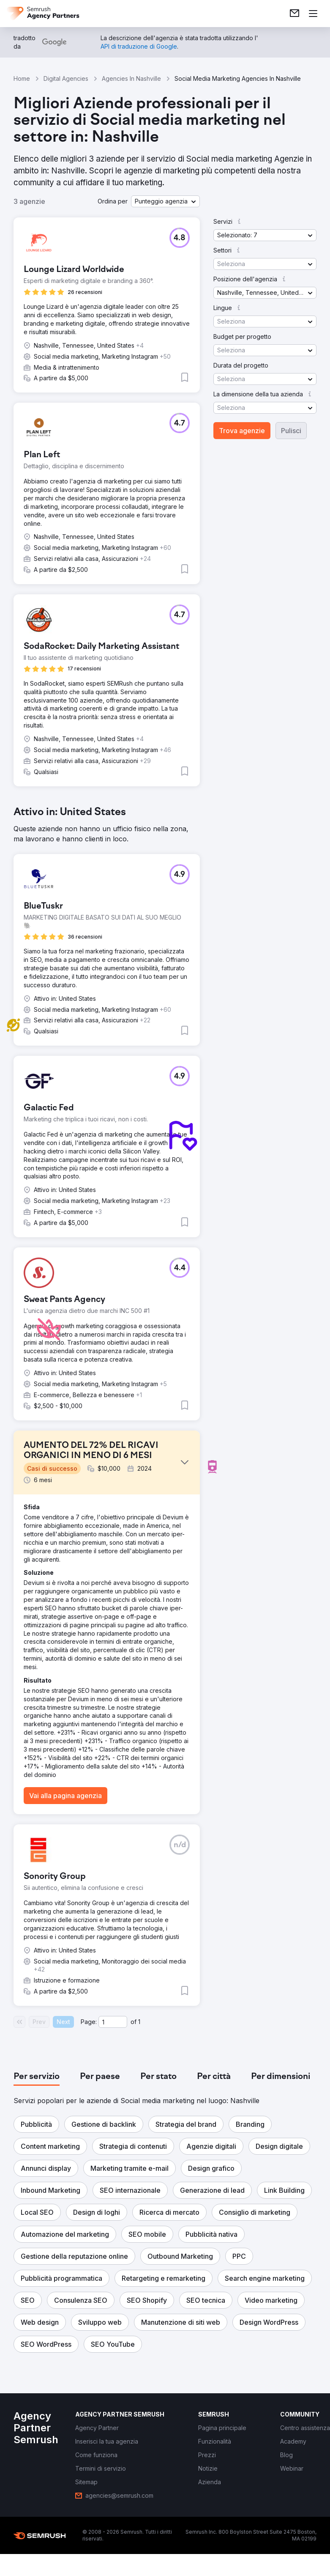 This screenshot has width=330, height=2576. Describe the element at coordinates (49, 1329) in the screenshot. I see `disable plant or garden mode` at that location.